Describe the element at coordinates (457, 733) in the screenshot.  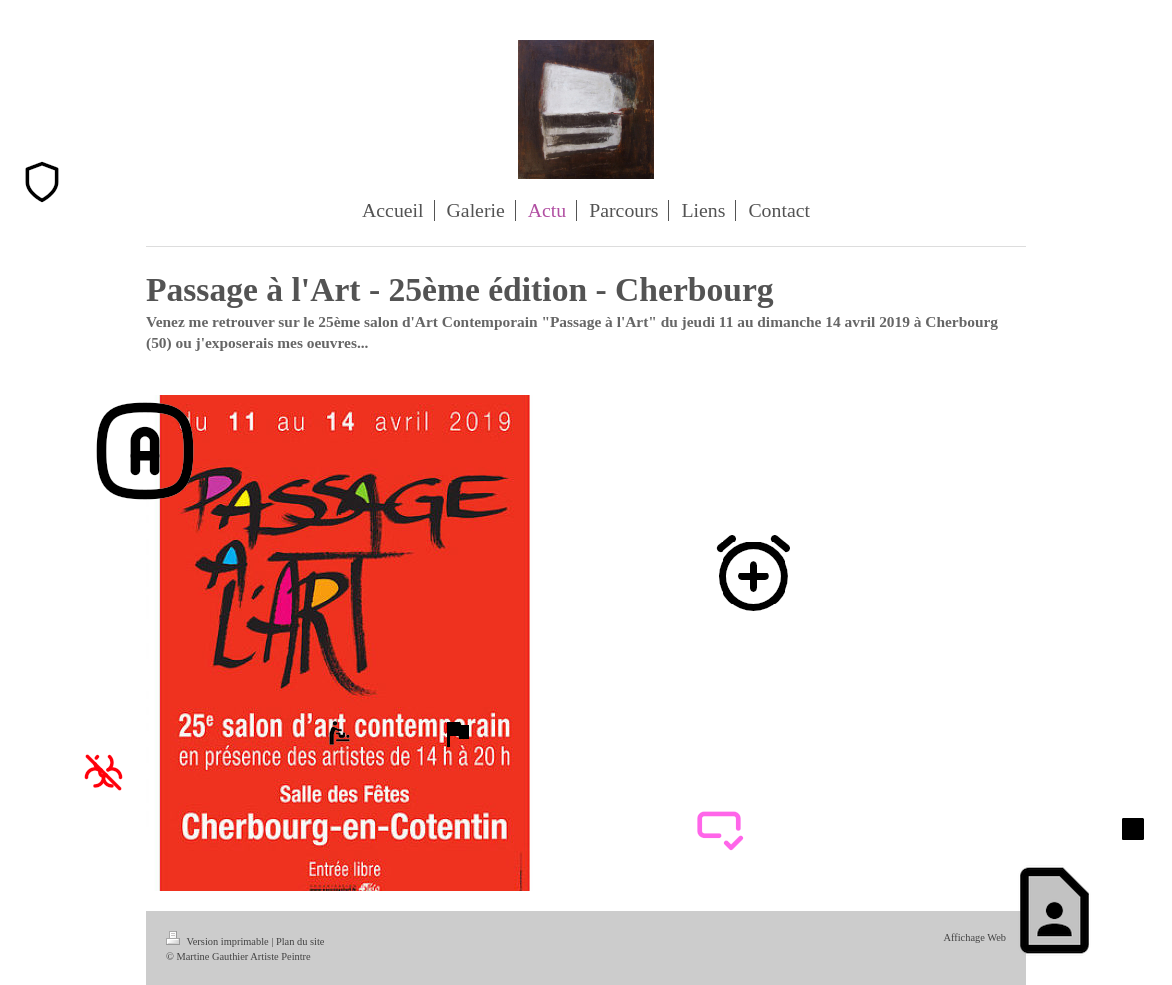
I see `flag or report content` at that location.